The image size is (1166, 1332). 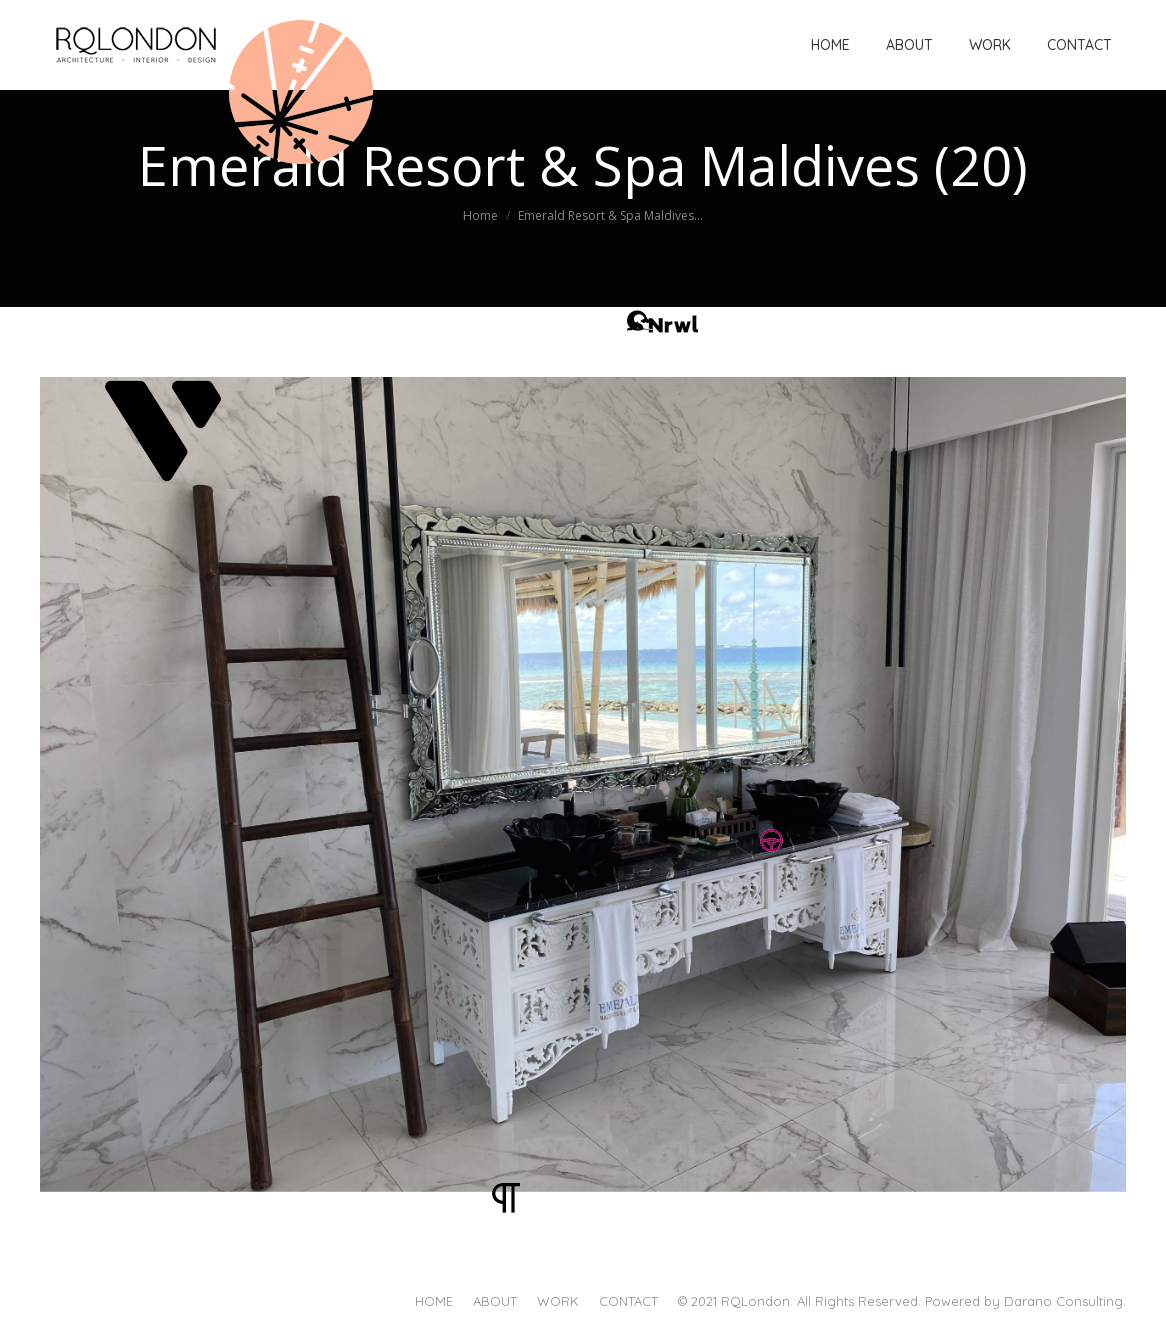 I want to click on vultr cloud hosting logo, so click(x=163, y=431).